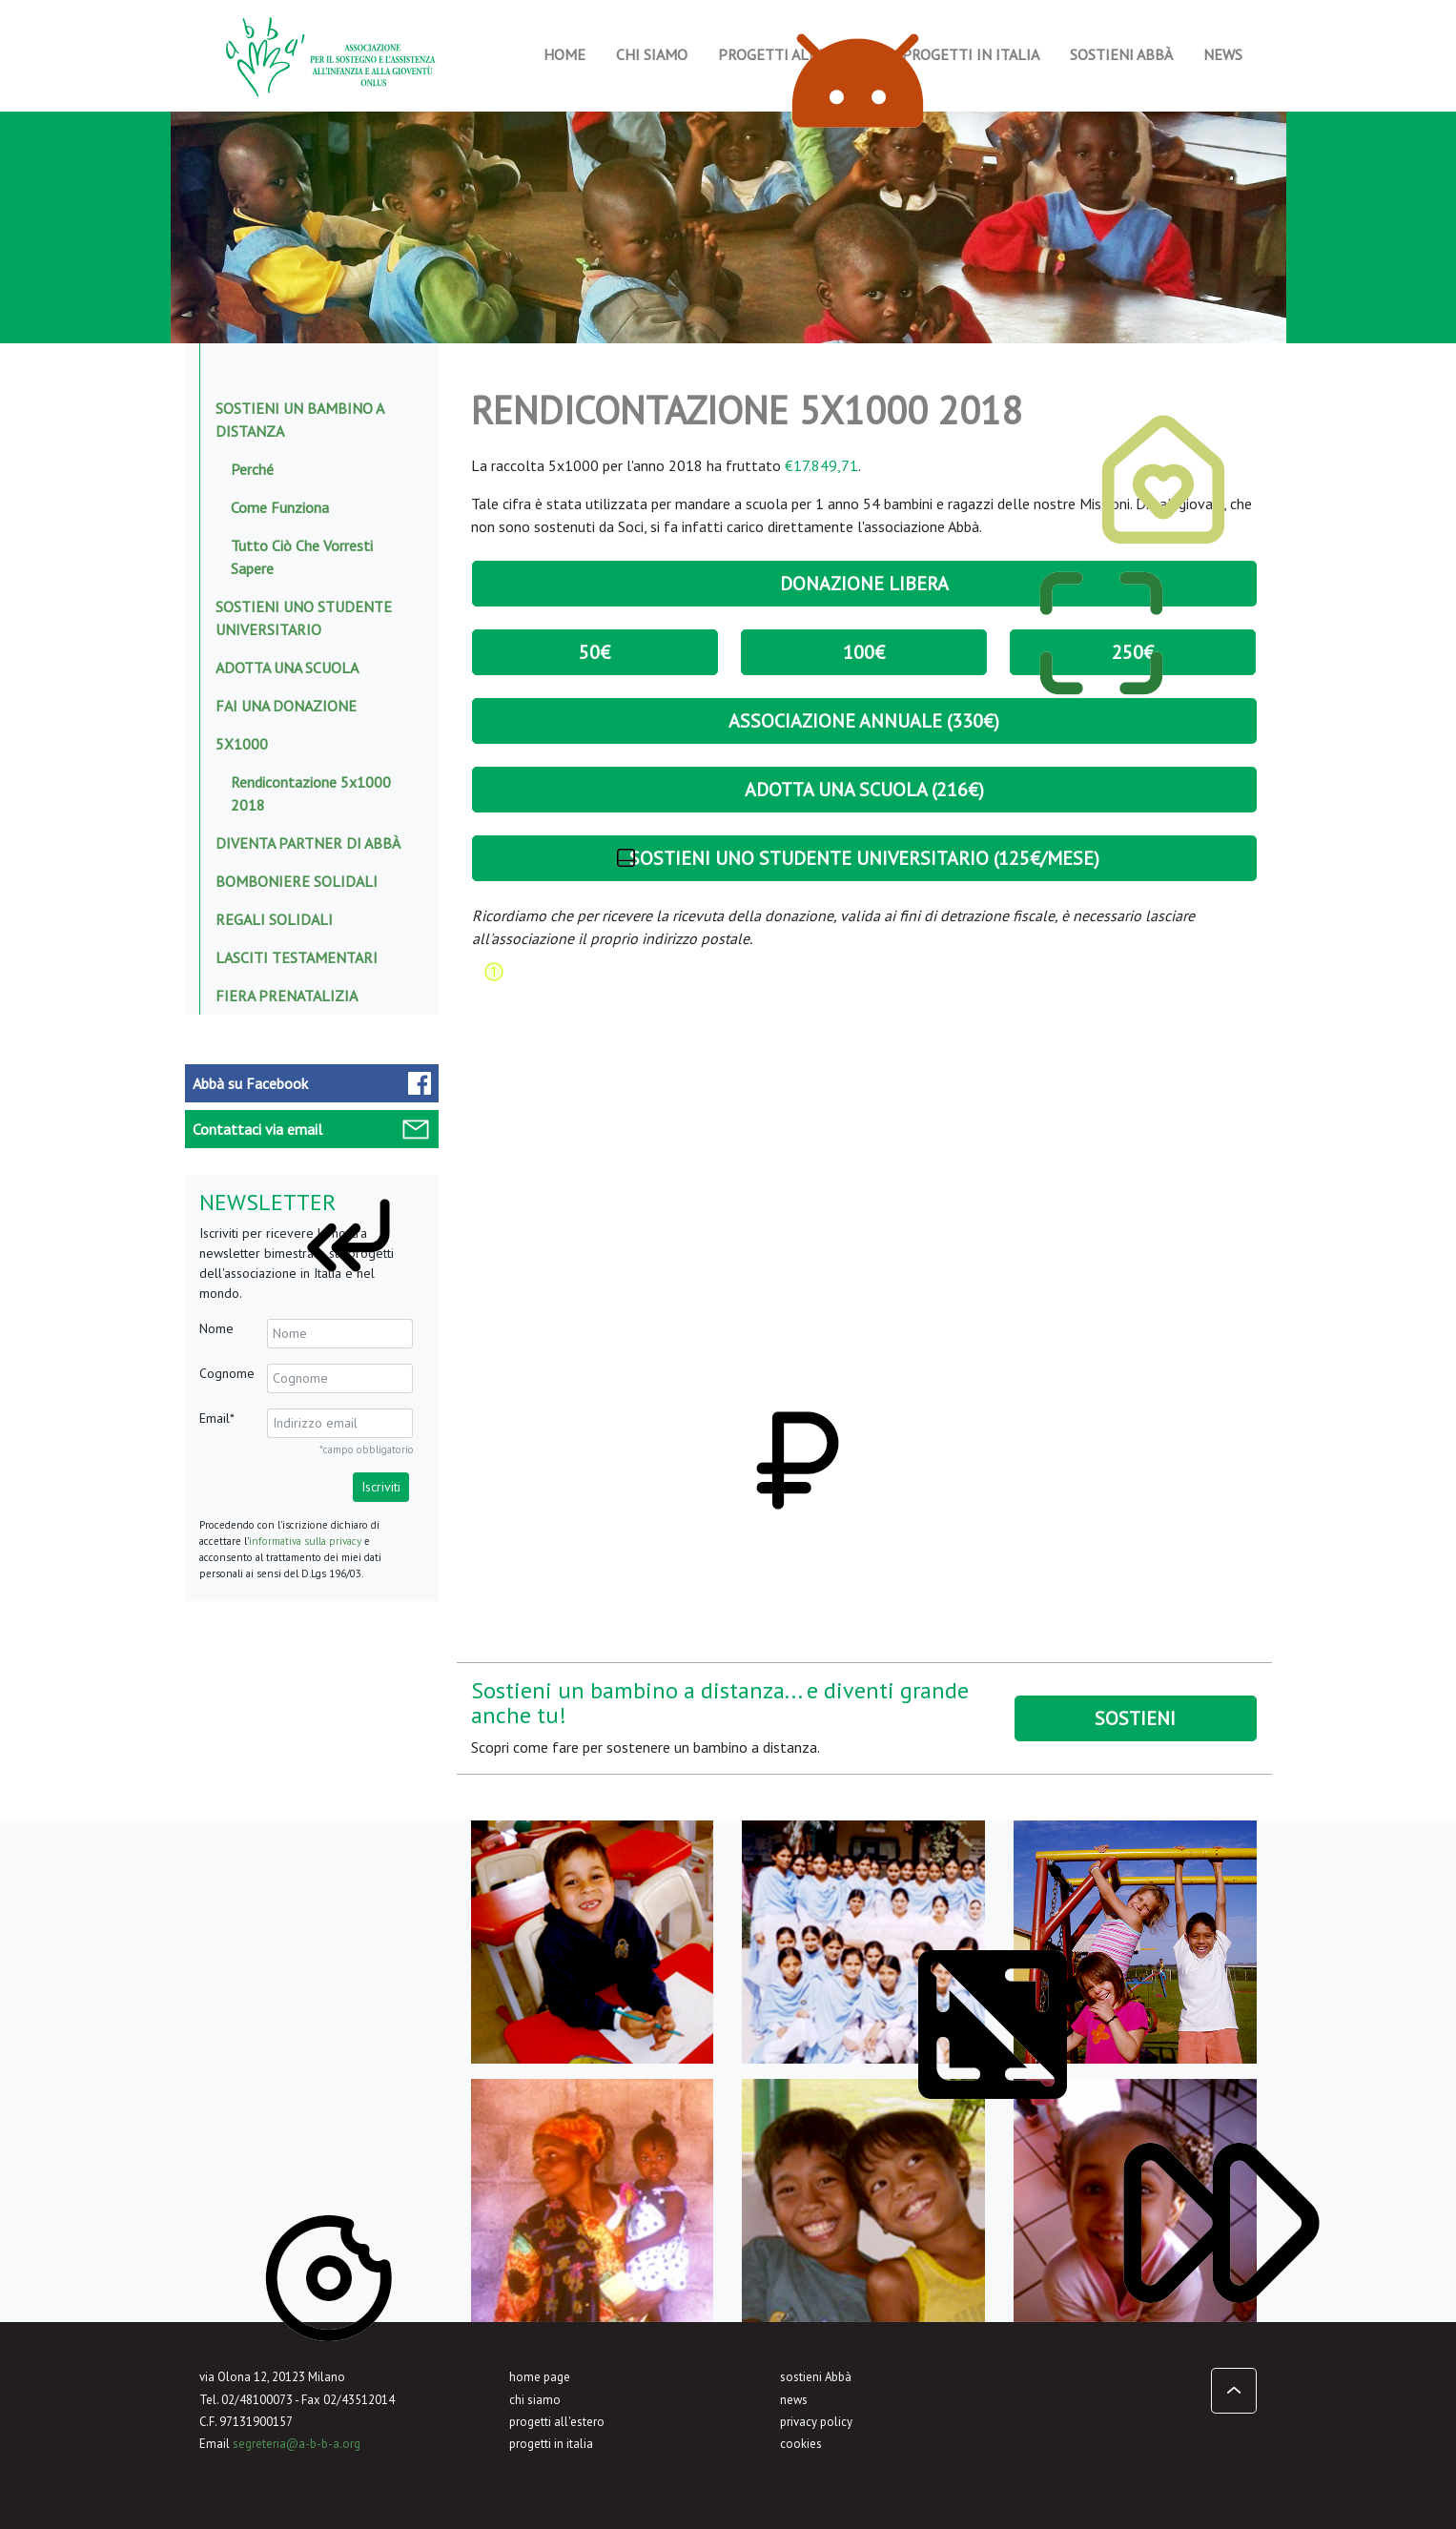 This screenshot has width=1456, height=2529. What do you see at coordinates (625, 857) in the screenshot?
I see `toggle bottom panel visibility` at bounding box center [625, 857].